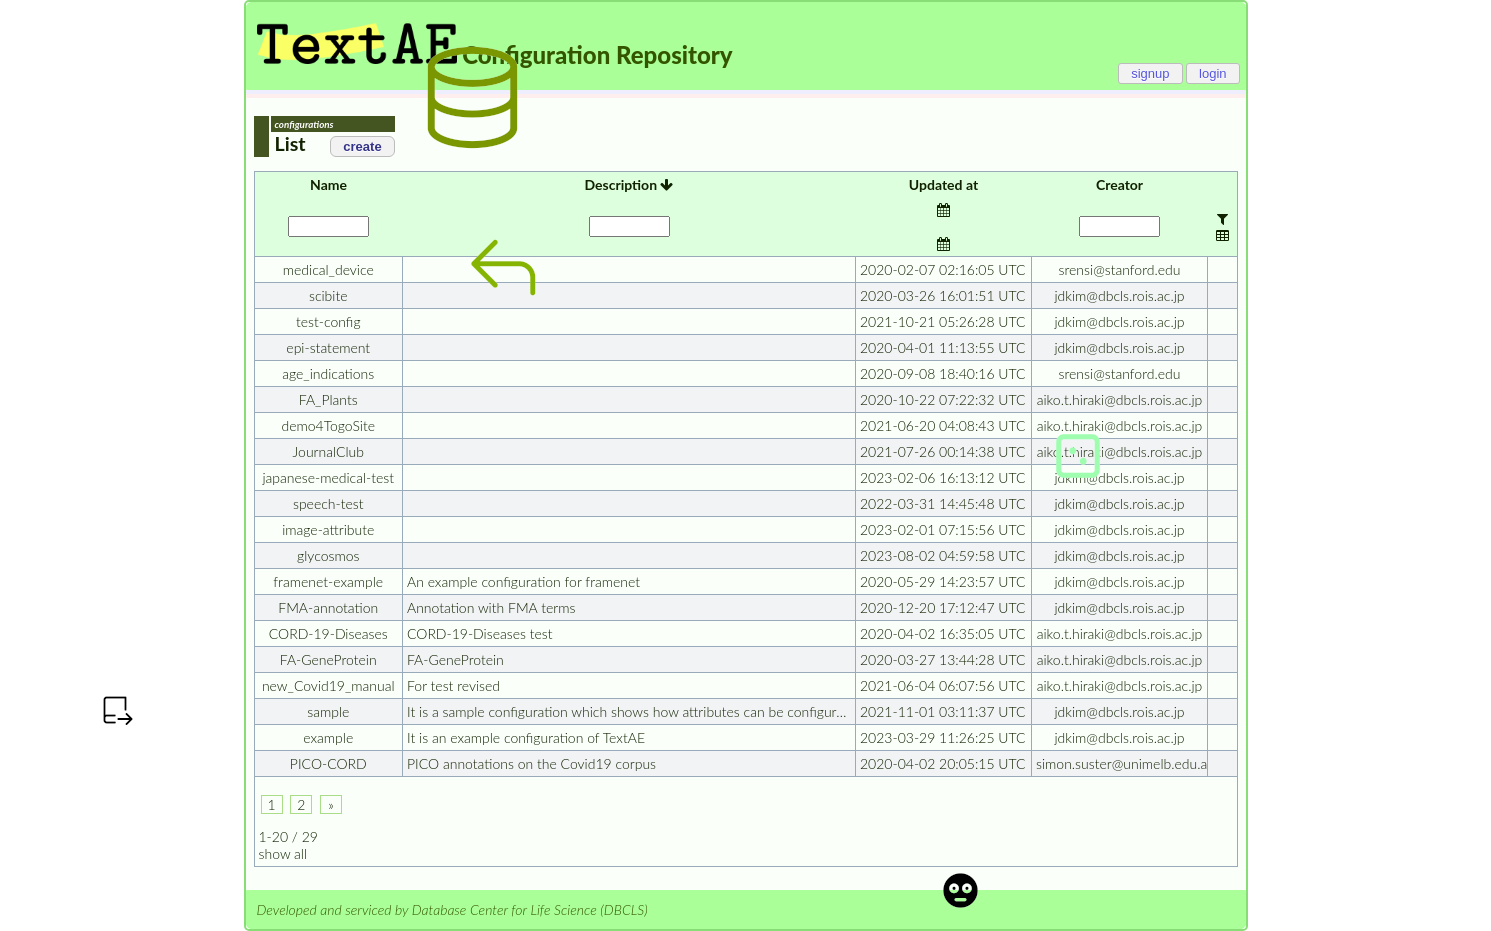 Image resolution: width=1491 pixels, height=931 pixels. Describe the element at coordinates (117, 712) in the screenshot. I see `pull changes from a remote repository` at that location.